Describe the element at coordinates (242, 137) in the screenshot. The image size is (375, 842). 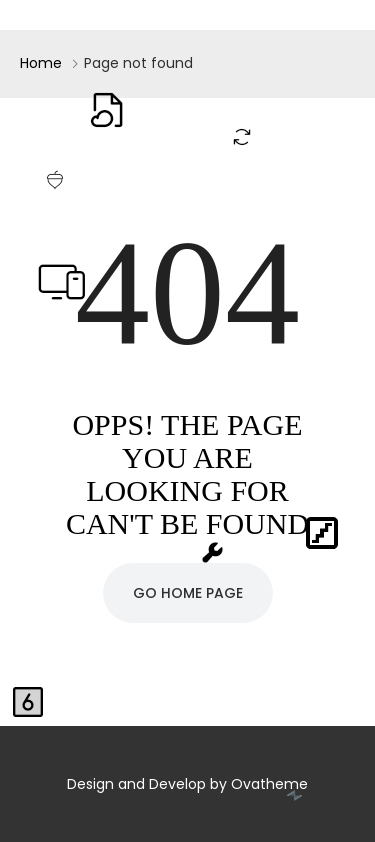
I see `refresh or reload content` at that location.